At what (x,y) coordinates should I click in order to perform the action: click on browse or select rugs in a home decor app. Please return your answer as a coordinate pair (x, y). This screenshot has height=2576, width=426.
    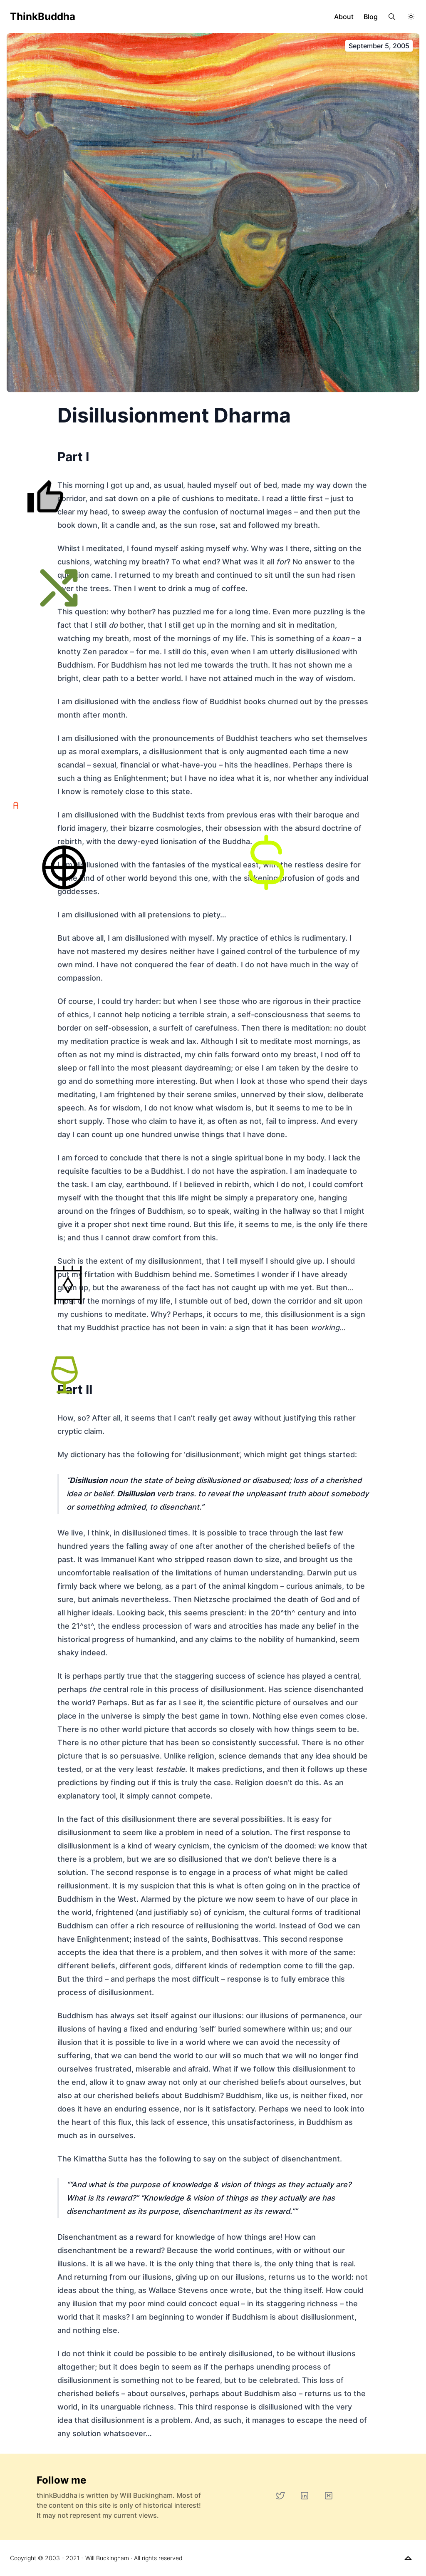
    Looking at the image, I should click on (68, 1285).